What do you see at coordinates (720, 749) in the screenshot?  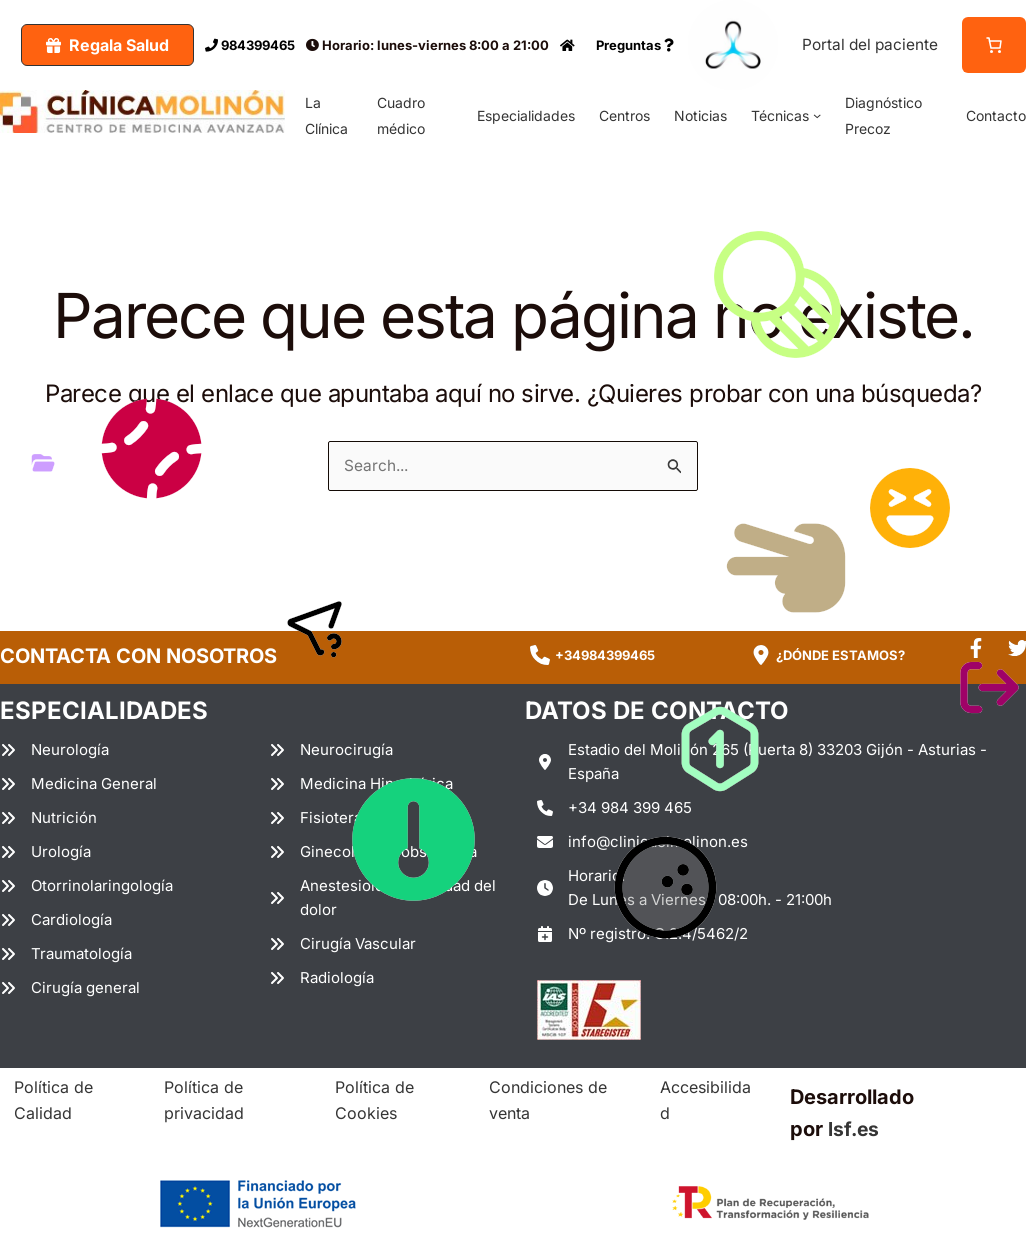 I see `indicates step one in a multi-step process` at bounding box center [720, 749].